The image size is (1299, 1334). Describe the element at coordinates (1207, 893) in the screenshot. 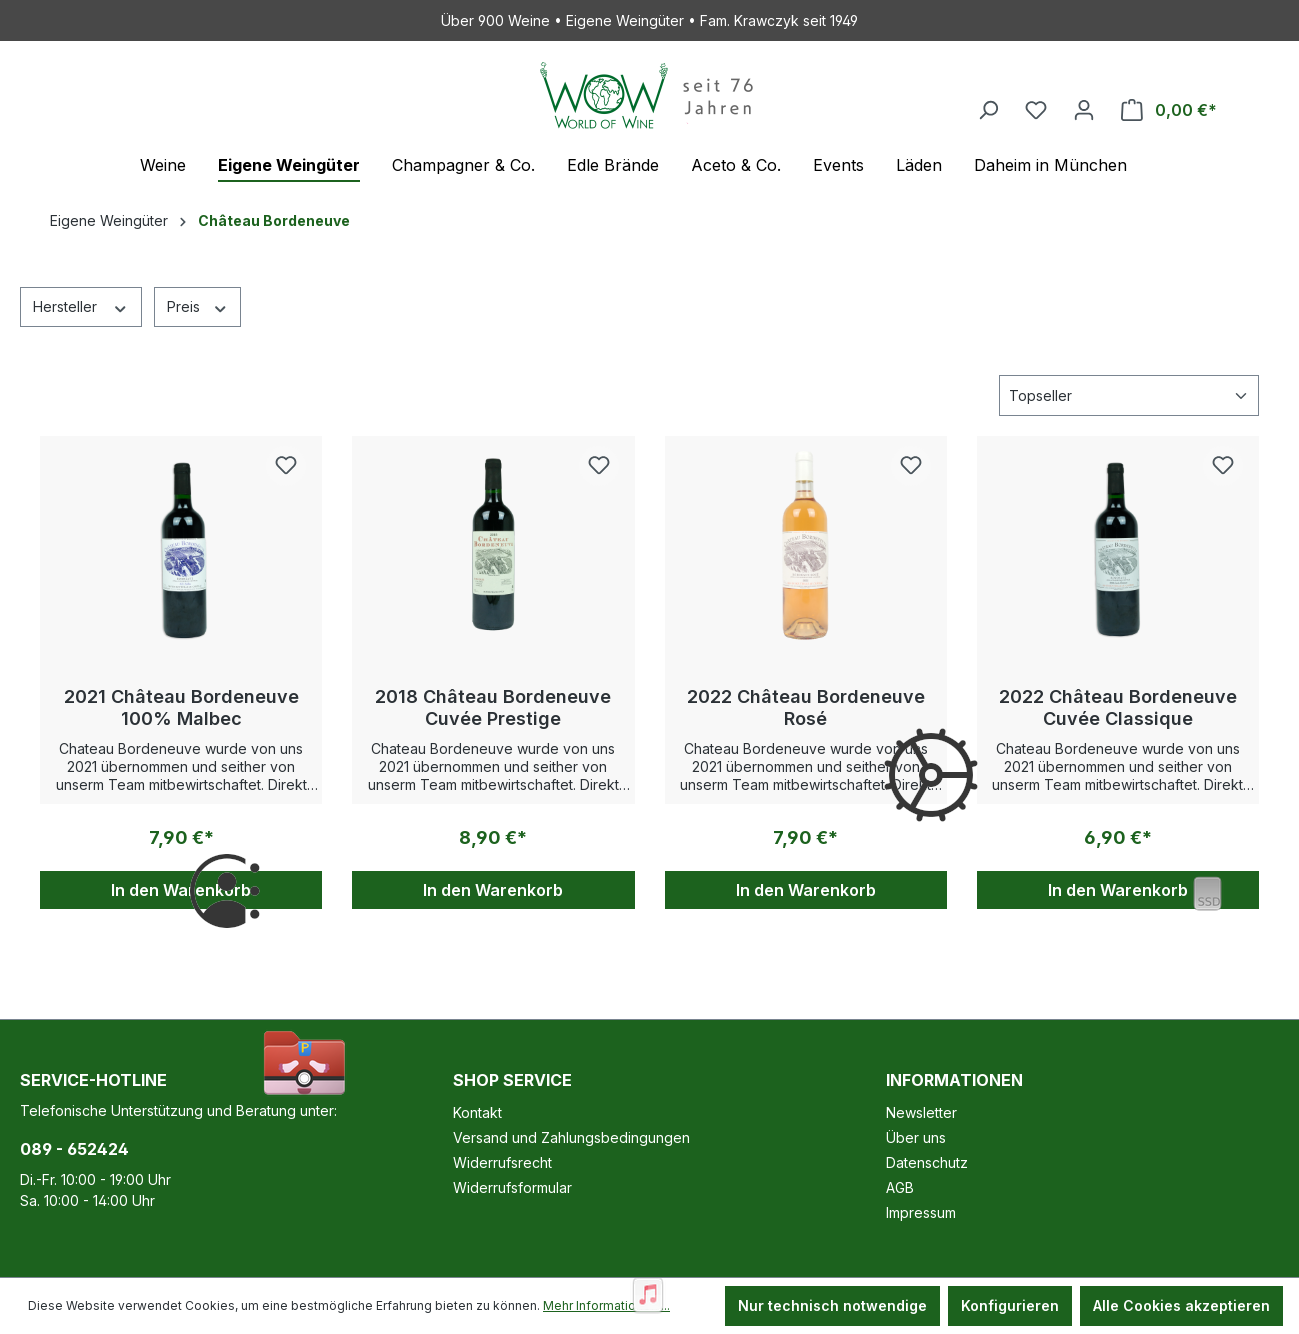

I see `access solid state drive storage` at that location.